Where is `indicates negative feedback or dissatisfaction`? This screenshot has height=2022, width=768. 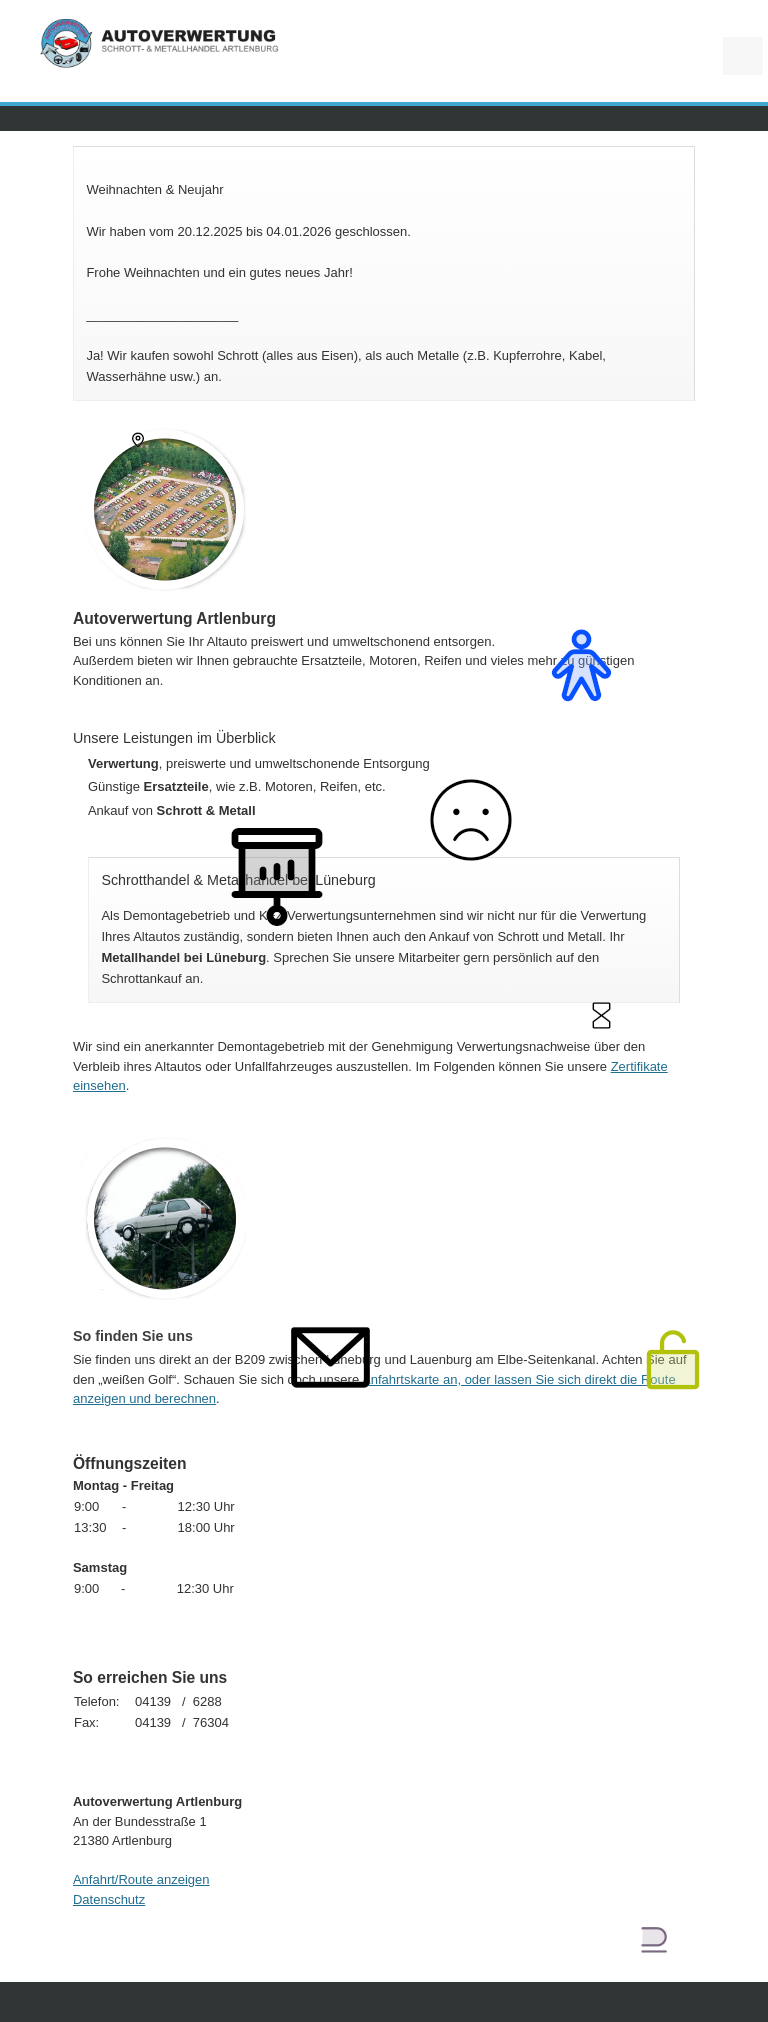
indicates negative feedback or dissatisfaction is located at coordinates (471, 820).